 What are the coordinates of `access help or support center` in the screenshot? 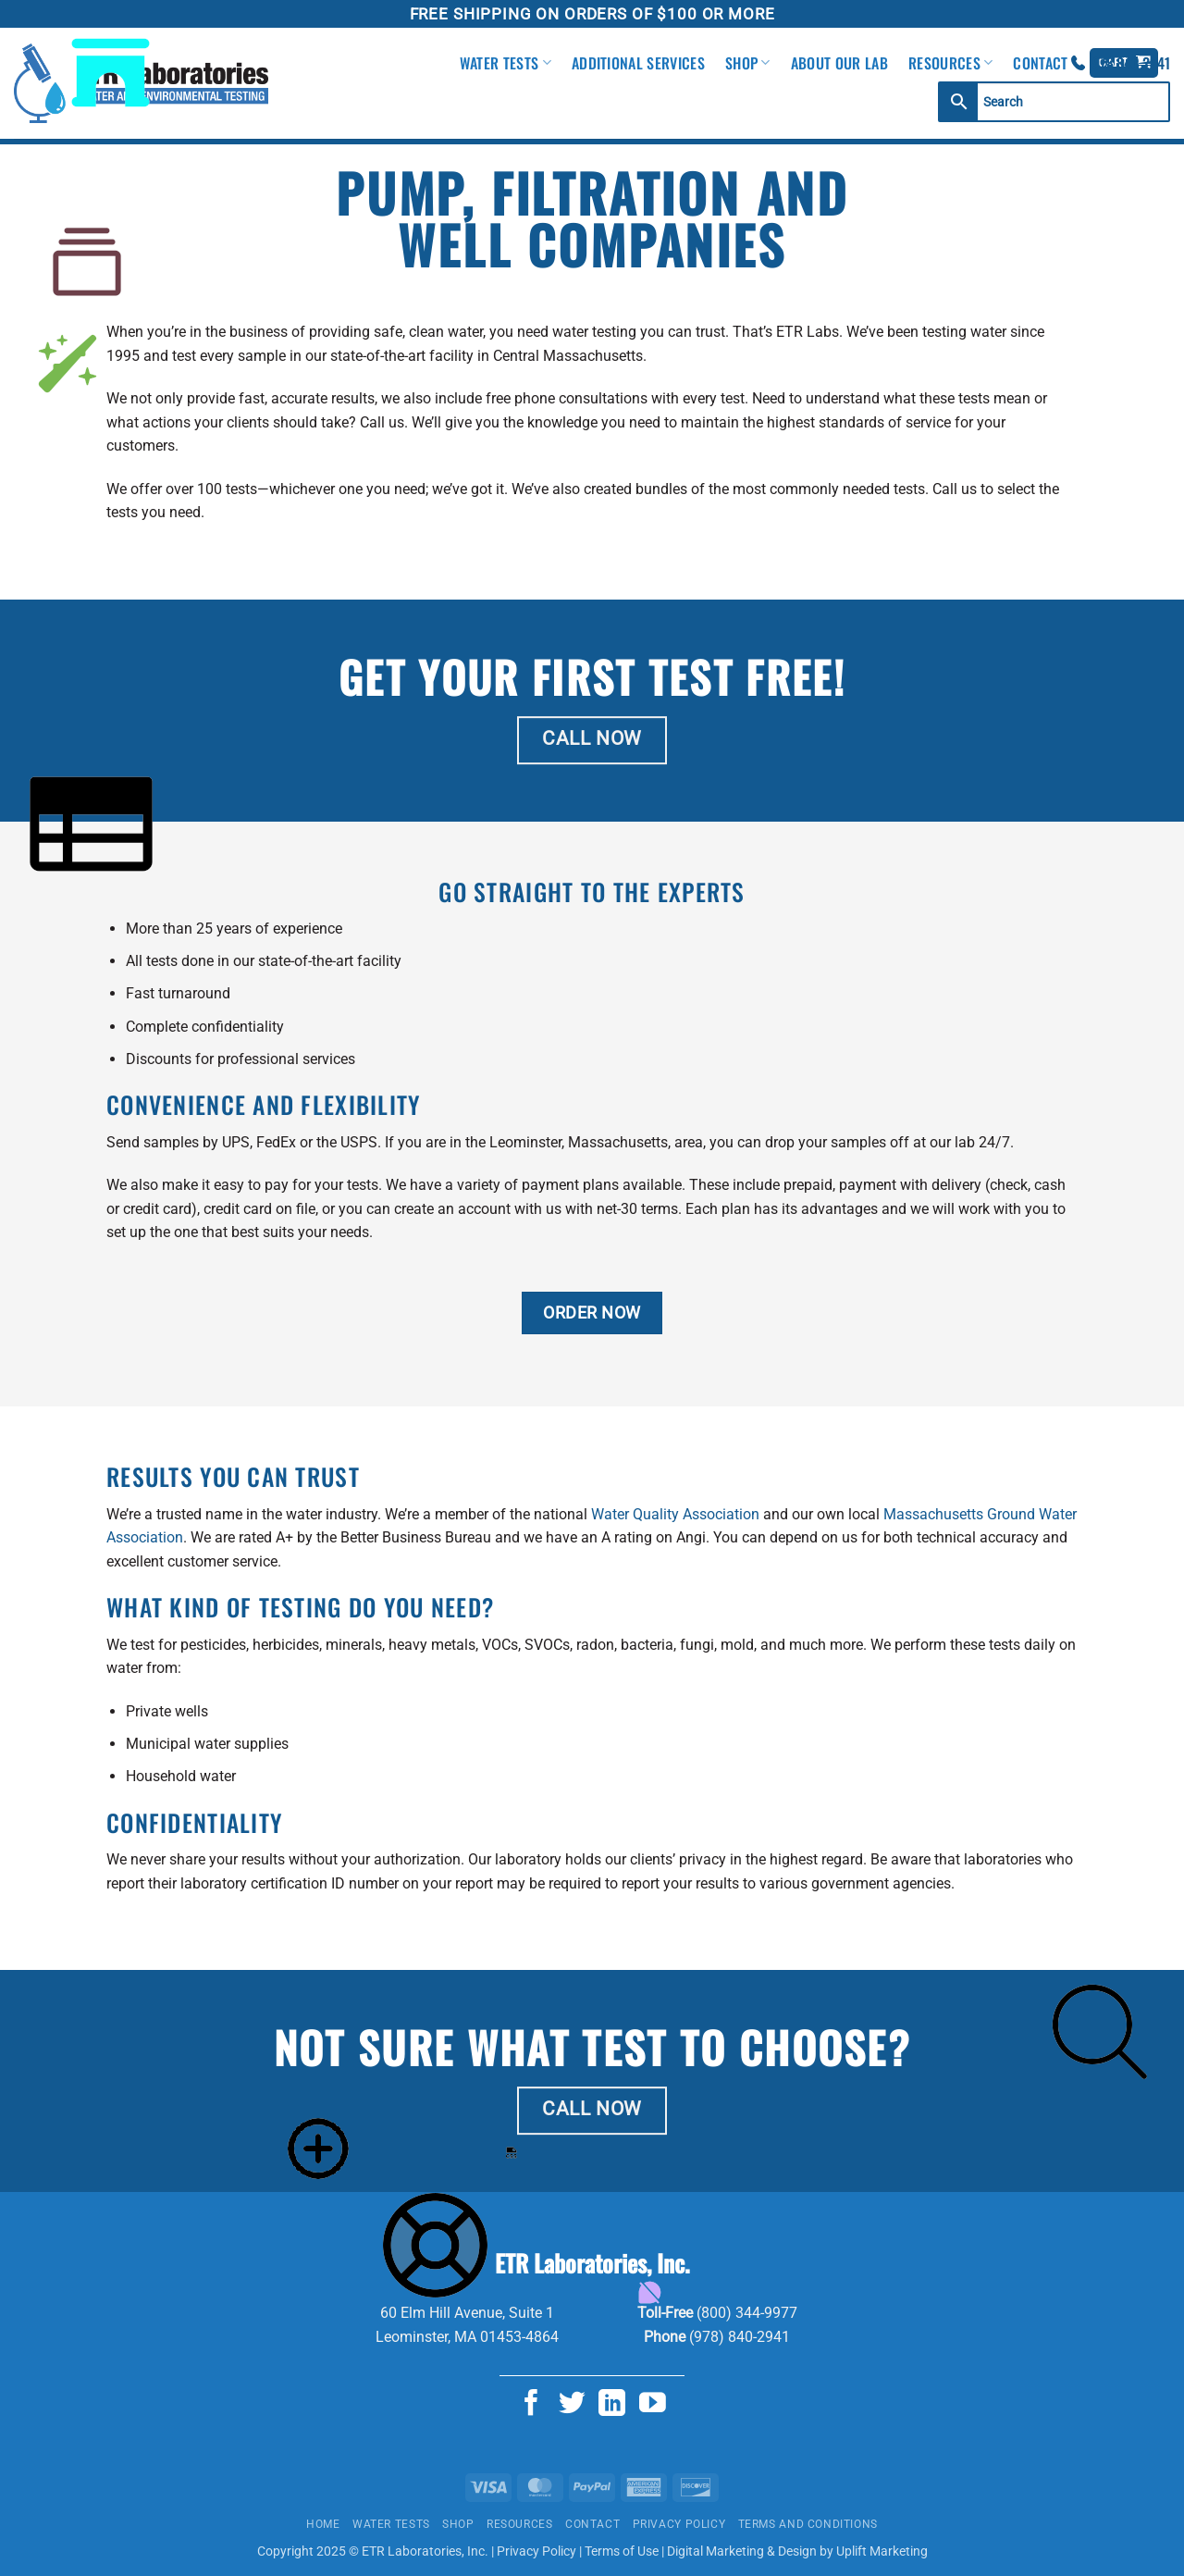 It's located at (435, 2245).